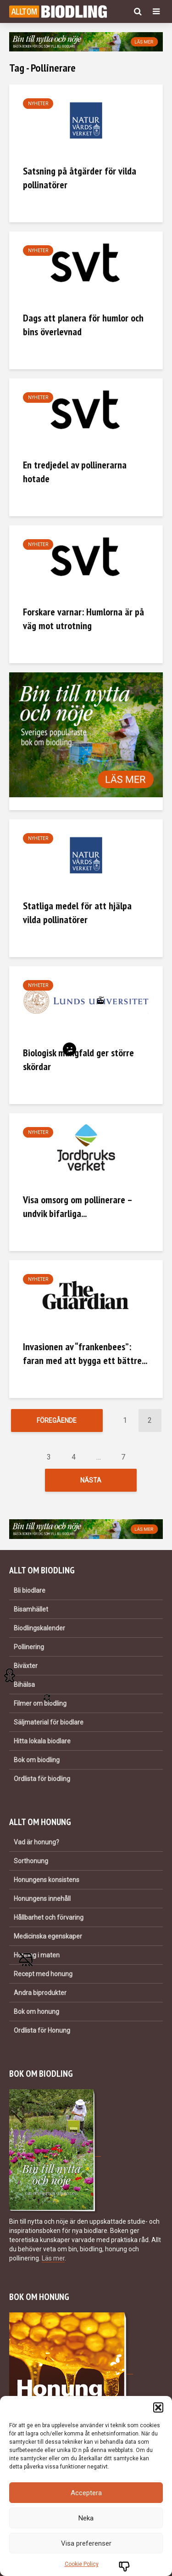  What do you see at coordinates (69, 1049) in the screenshot?
I see `indicates a confused or uncertain state` at bounding box center [69, 1049].